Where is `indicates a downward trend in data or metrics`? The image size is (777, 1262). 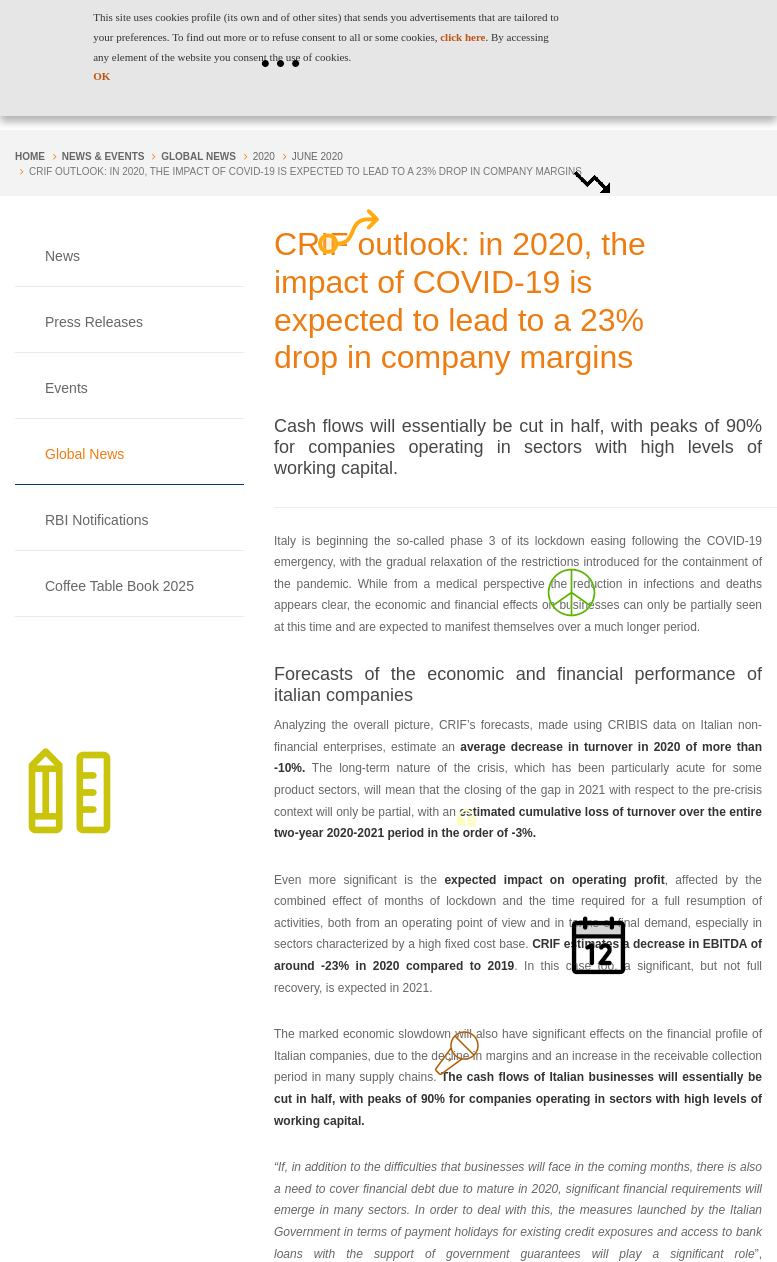 indicates a downward trend in data or metrics is located at coordinates (592, 182).